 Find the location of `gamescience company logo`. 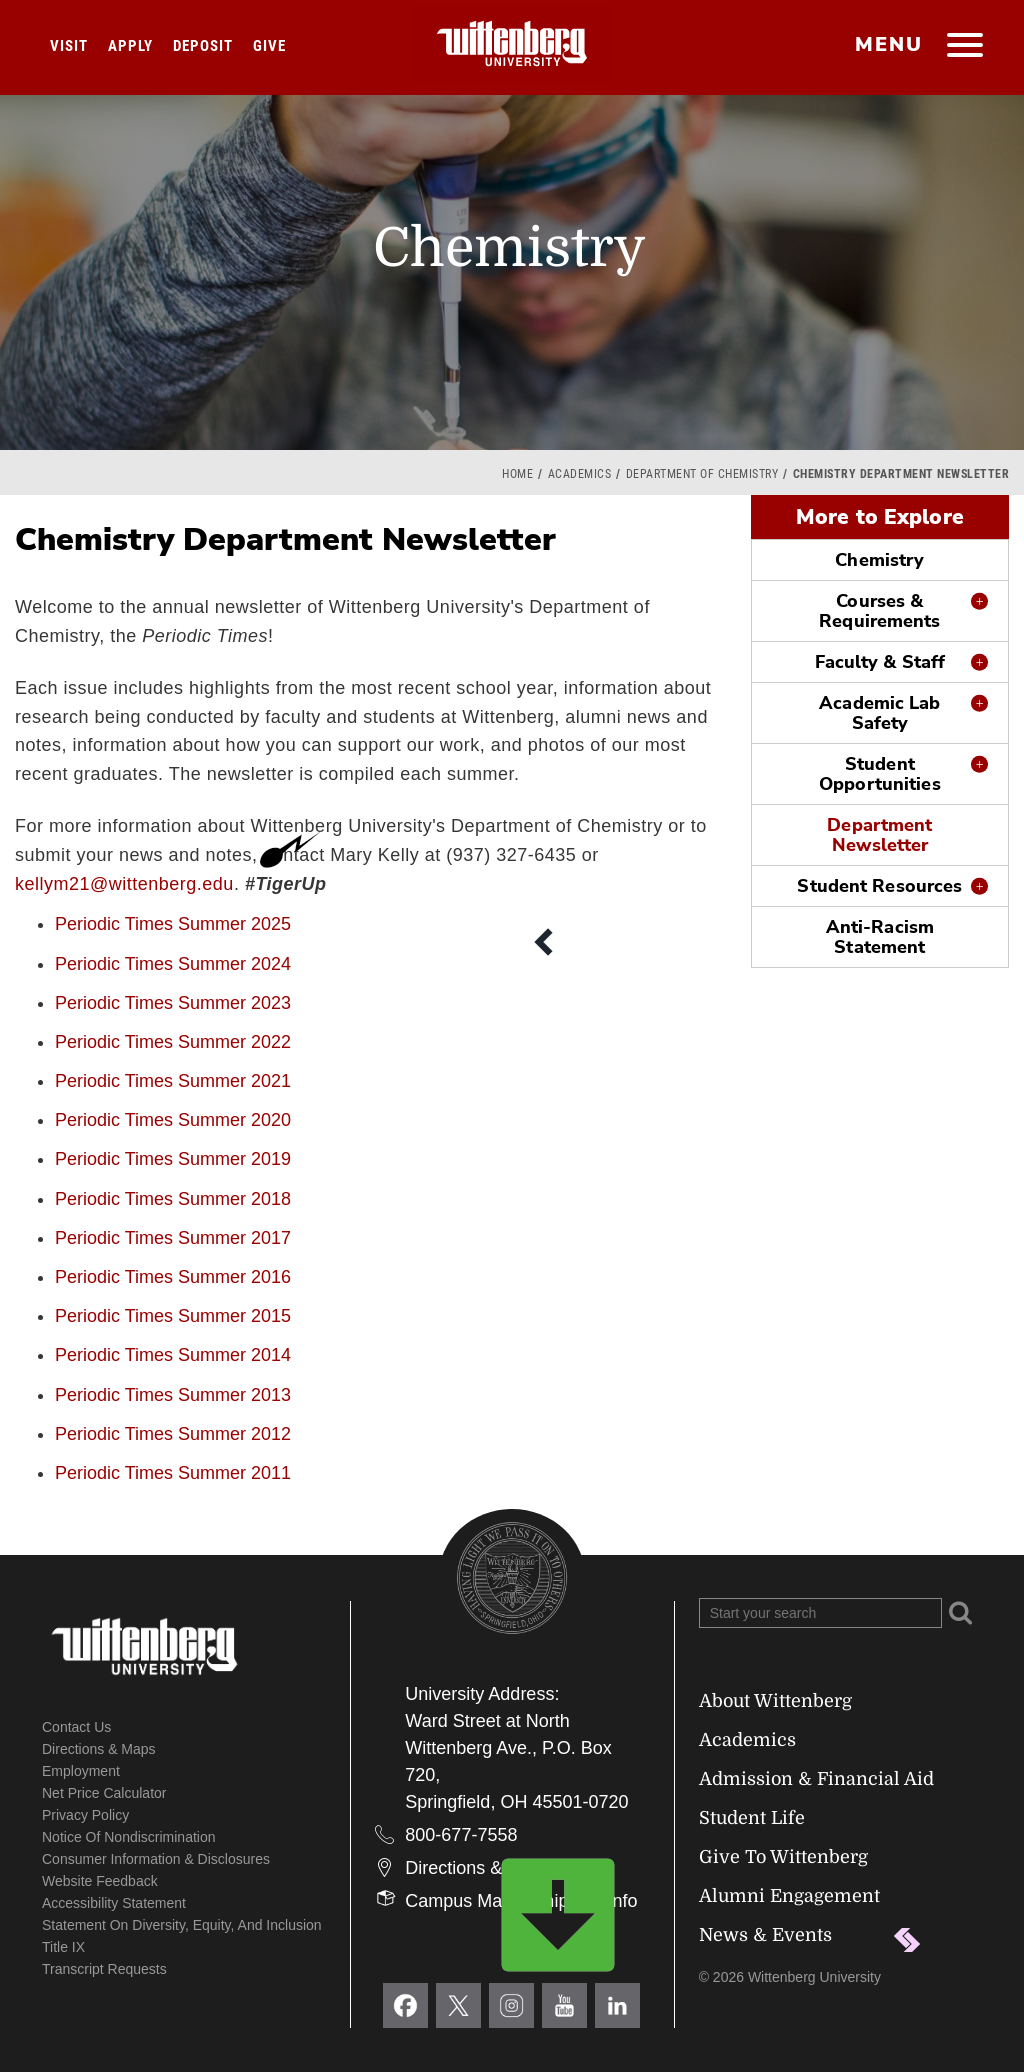

gamescience company logo is located at coordinates (290, 849).